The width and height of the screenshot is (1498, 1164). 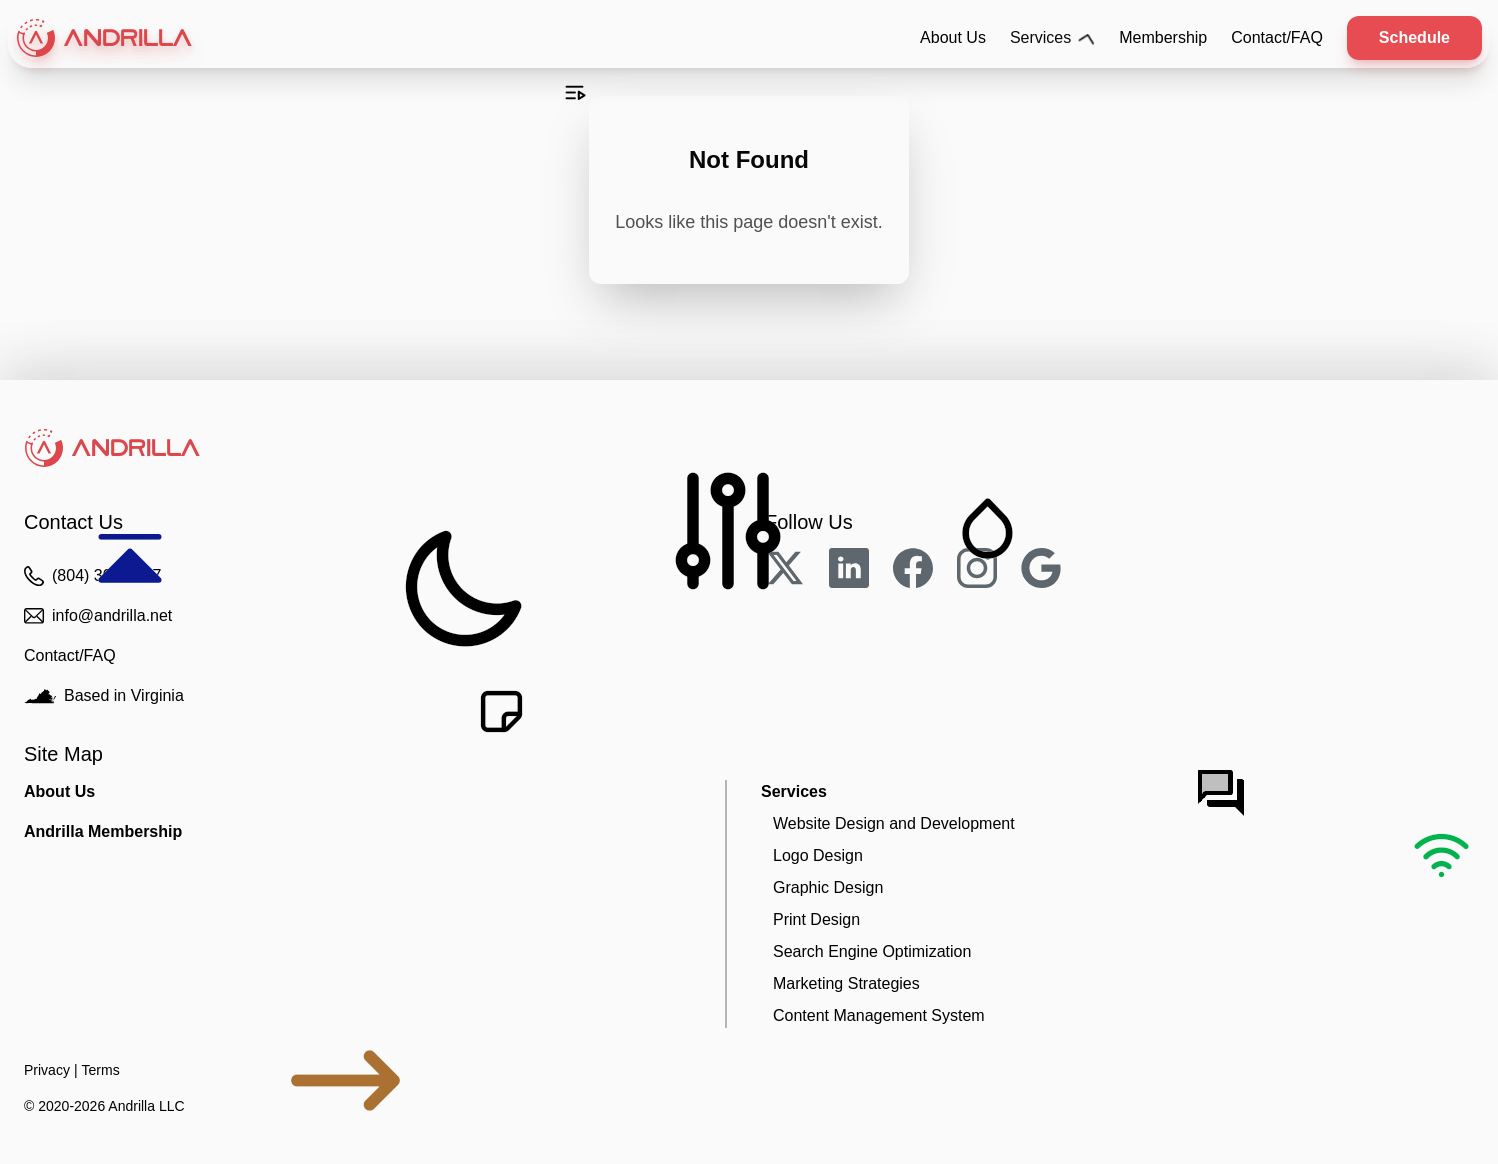 I want to click on open messages or chat, so click(x=1221, y=793).